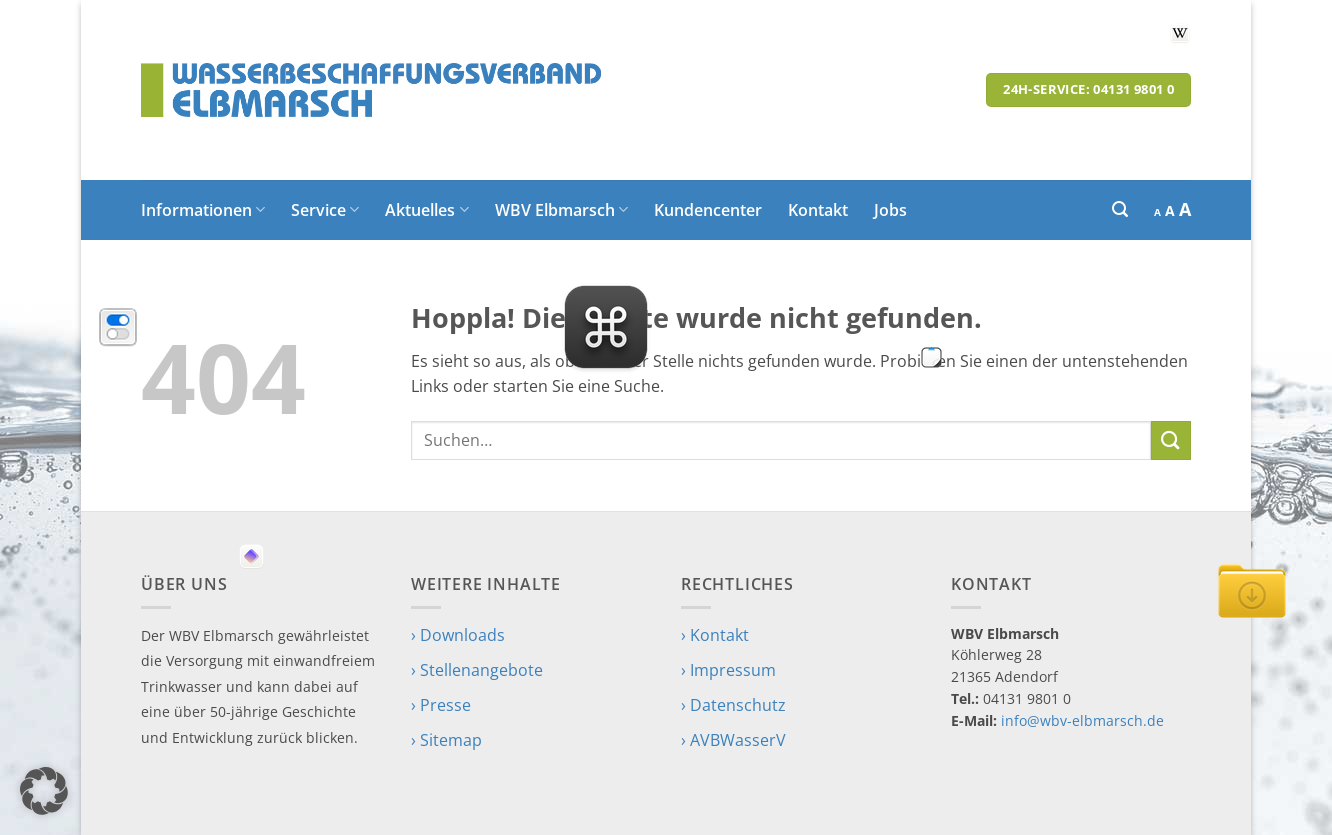  What do you see at coordinates (1252, 591) in the screenshot?
I see `access your downloads folder` at bounding box center [1252, 591].